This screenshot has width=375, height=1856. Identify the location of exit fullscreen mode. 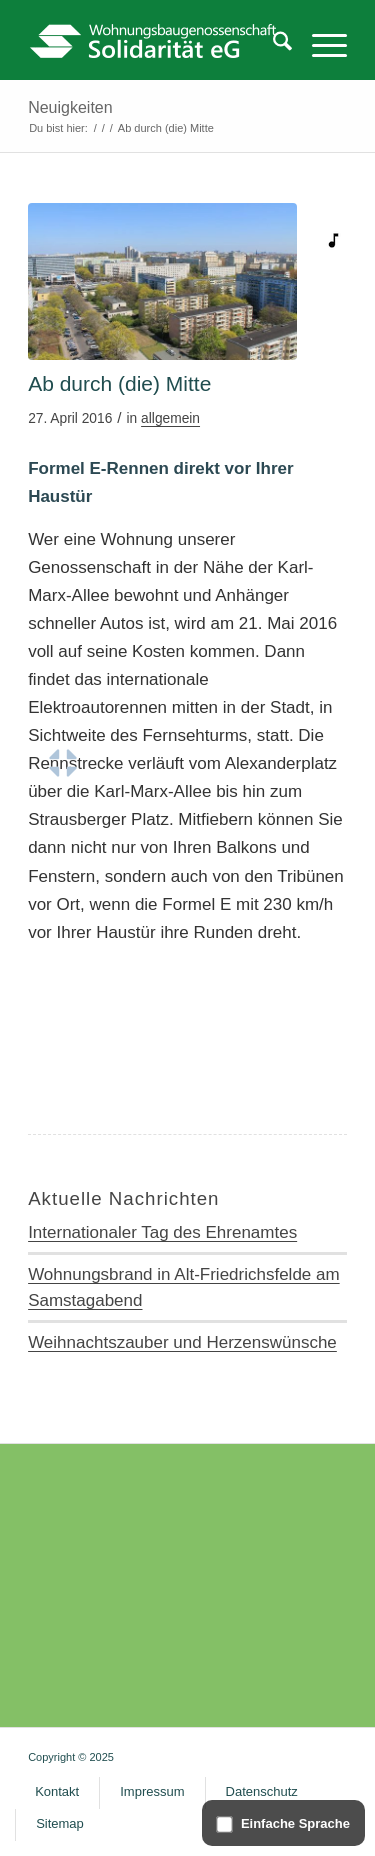
(63, 763).